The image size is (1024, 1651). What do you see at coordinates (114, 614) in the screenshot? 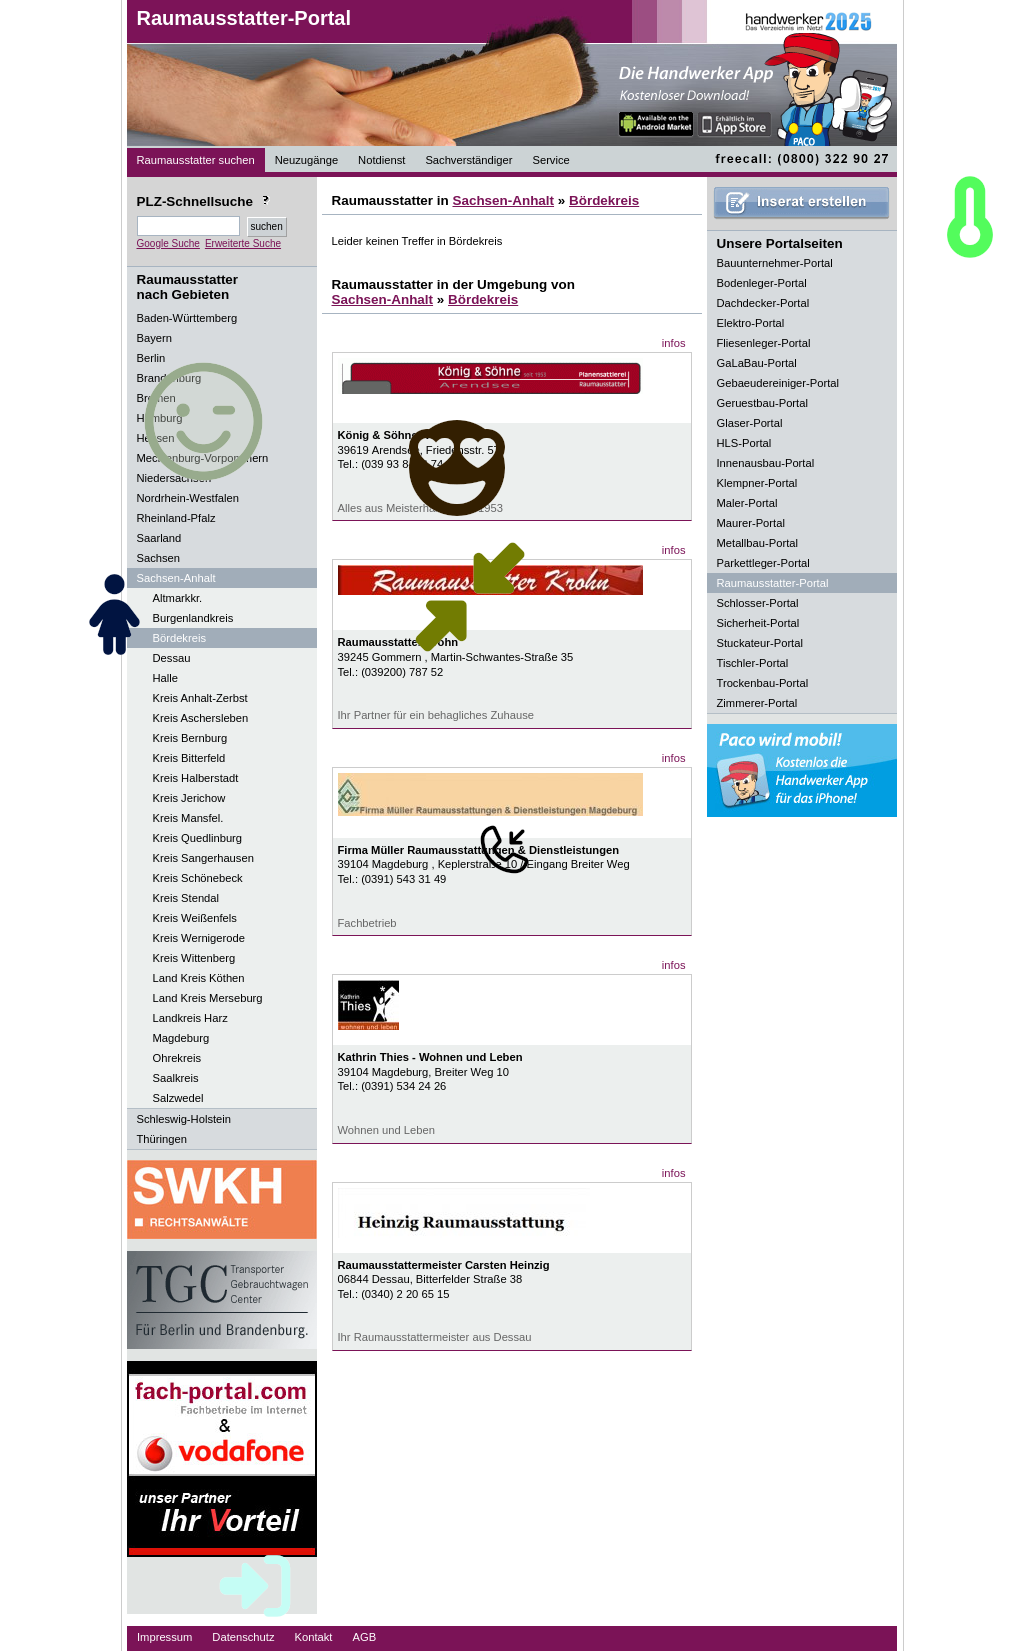
I see `indicates child or kid-friendly content` at bounding box center [114, 614].